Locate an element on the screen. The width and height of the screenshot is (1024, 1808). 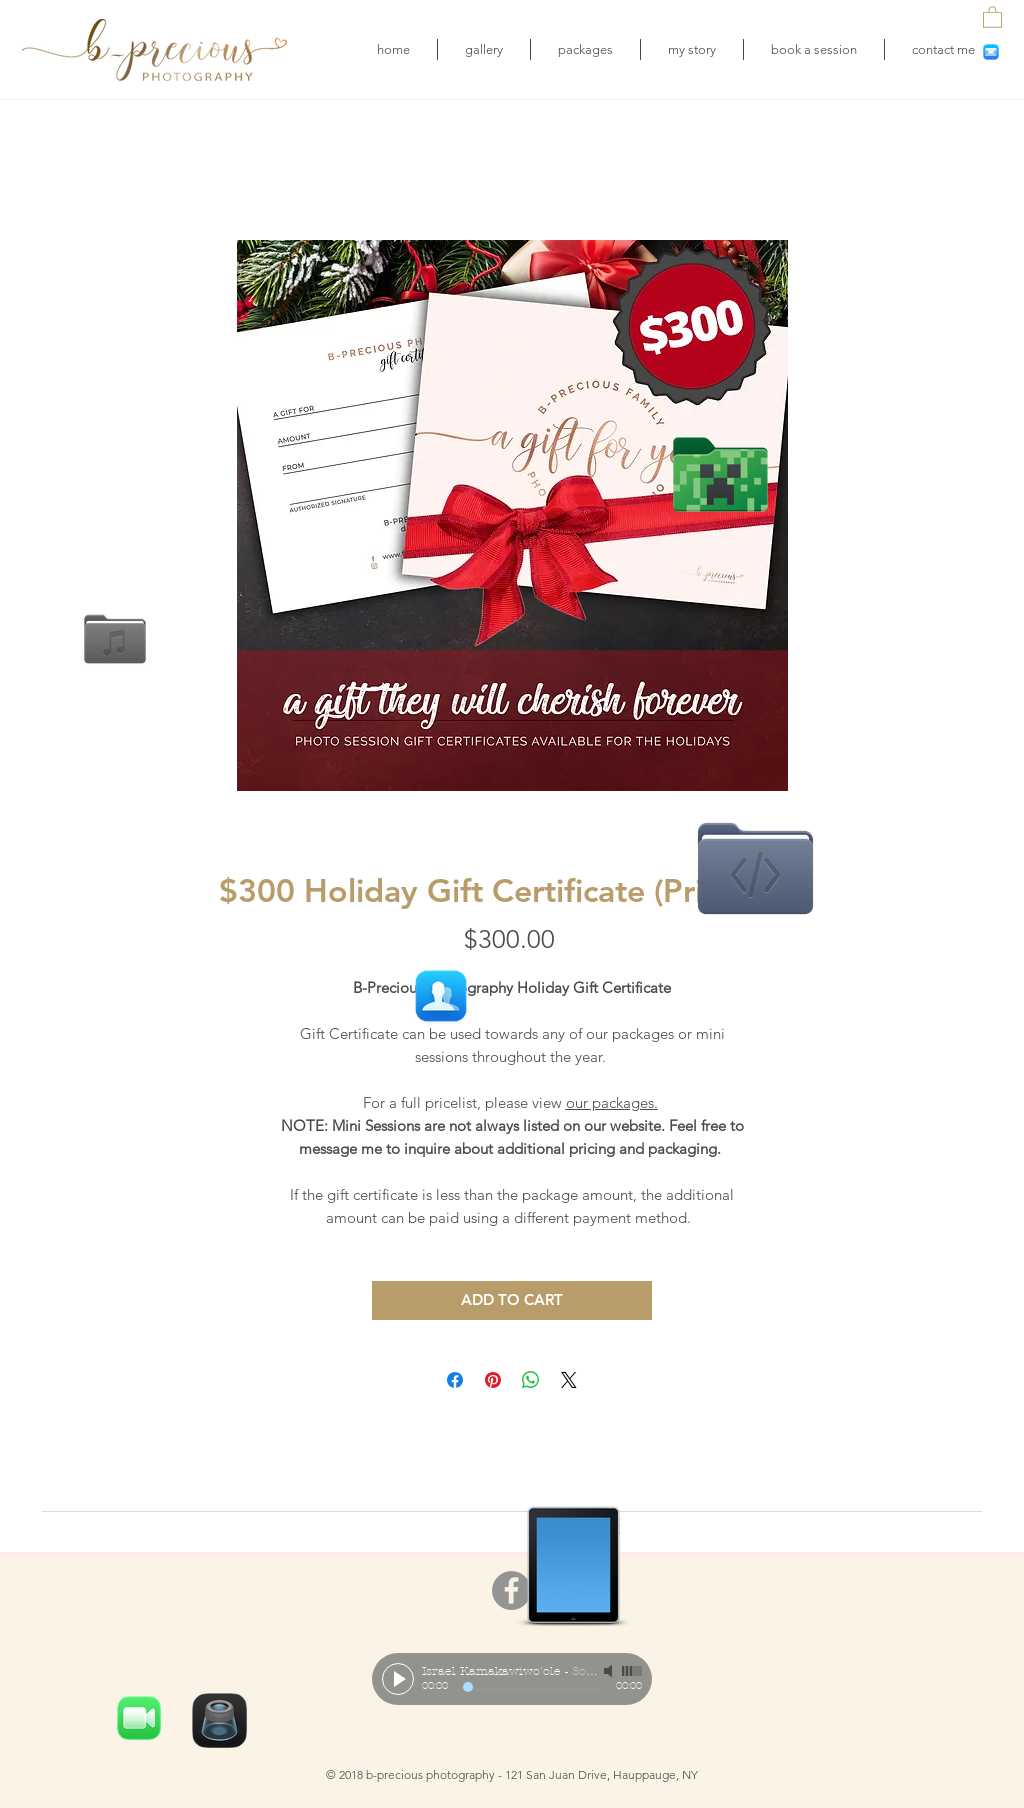
open your code projects folder is located at coordinates (755, 868).